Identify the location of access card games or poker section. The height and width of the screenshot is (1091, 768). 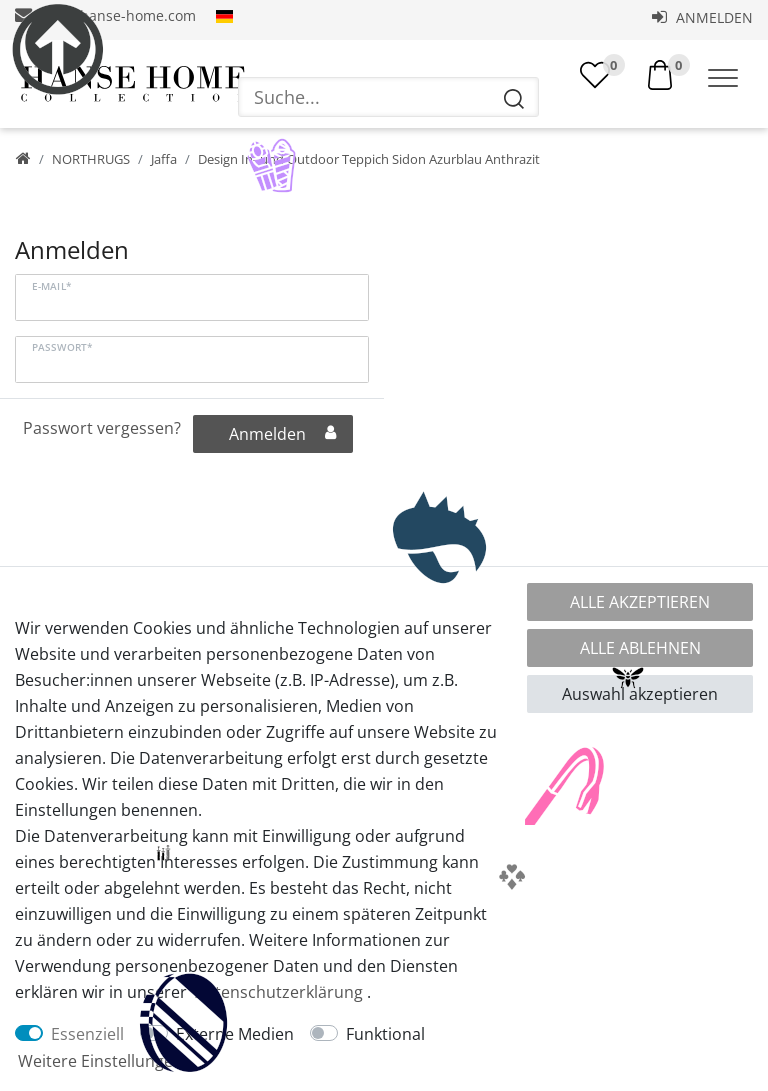
(512, 877).